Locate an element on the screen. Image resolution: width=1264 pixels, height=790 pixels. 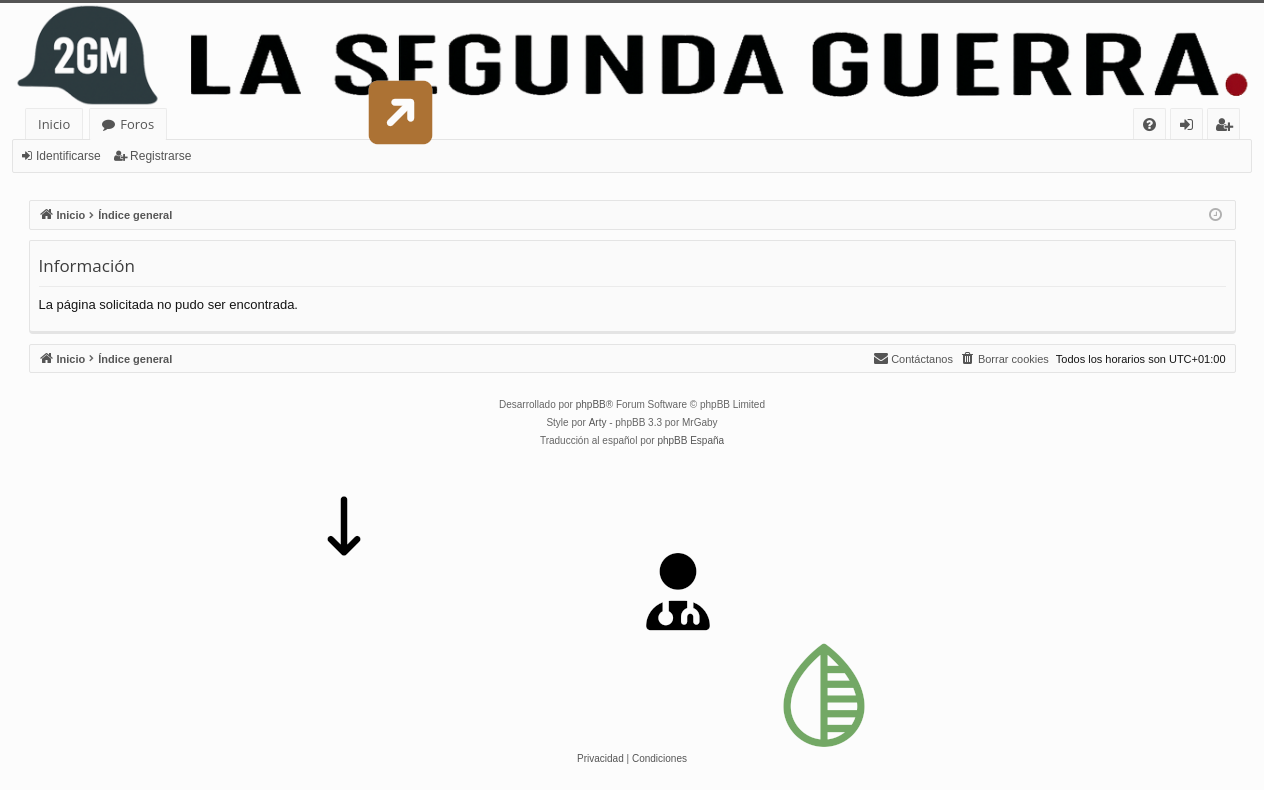
adjust opacity or transparency level is located at coordinates (824, 699).